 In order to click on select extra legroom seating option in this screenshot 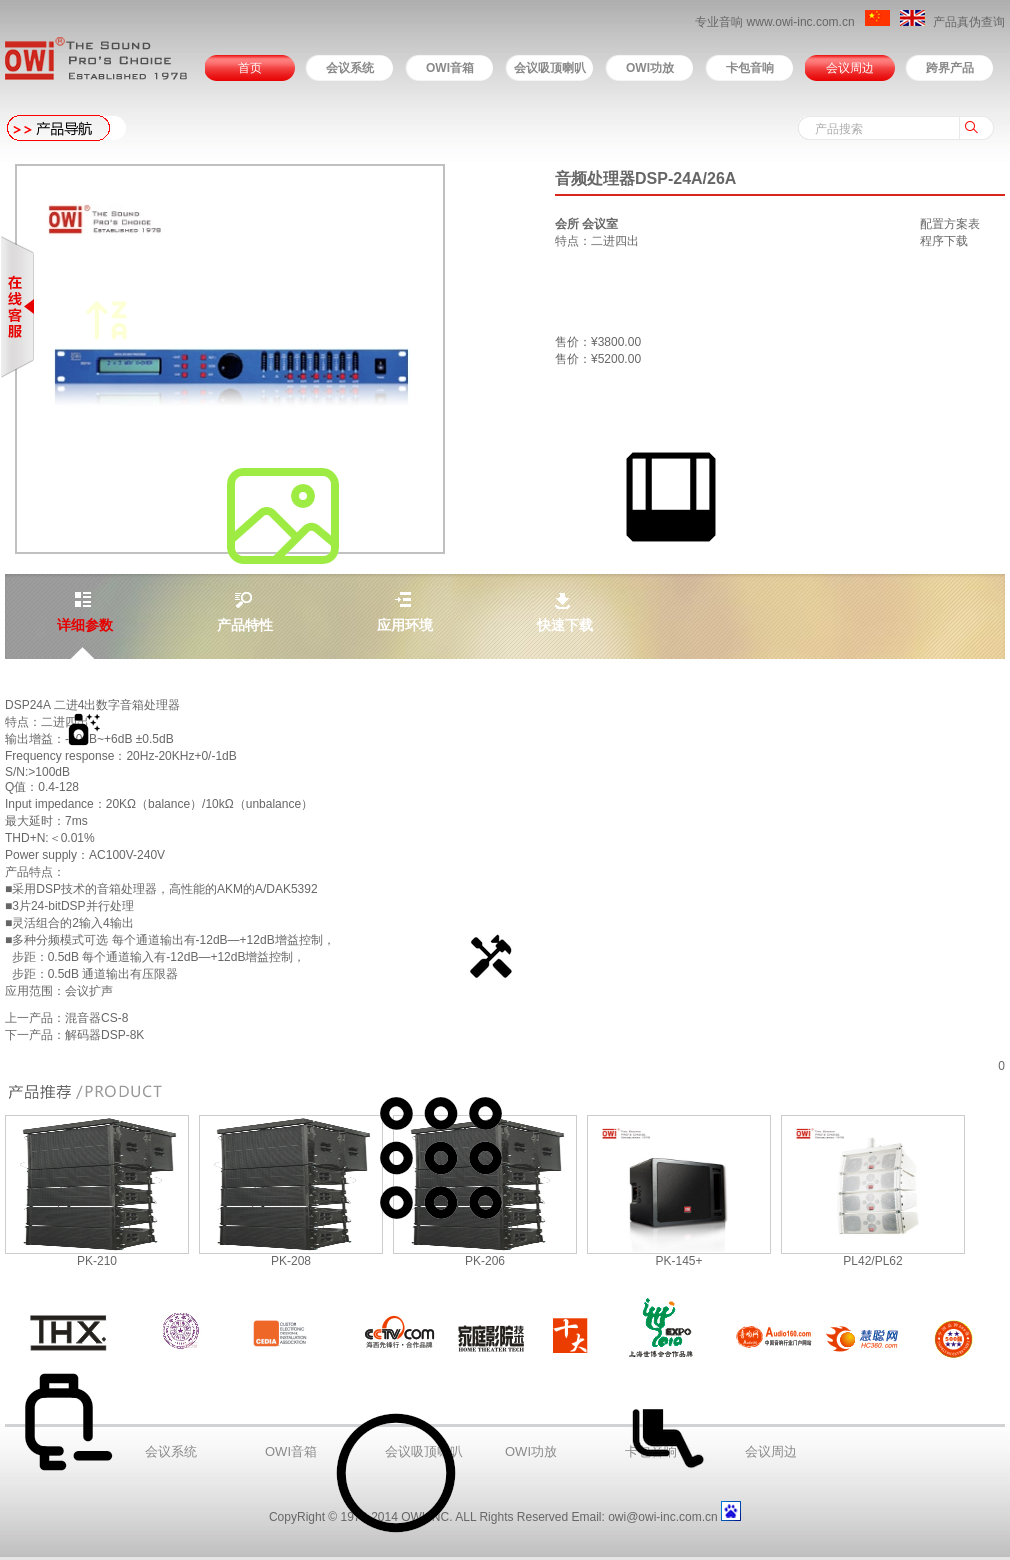, I will do `click(666, 1439)`.